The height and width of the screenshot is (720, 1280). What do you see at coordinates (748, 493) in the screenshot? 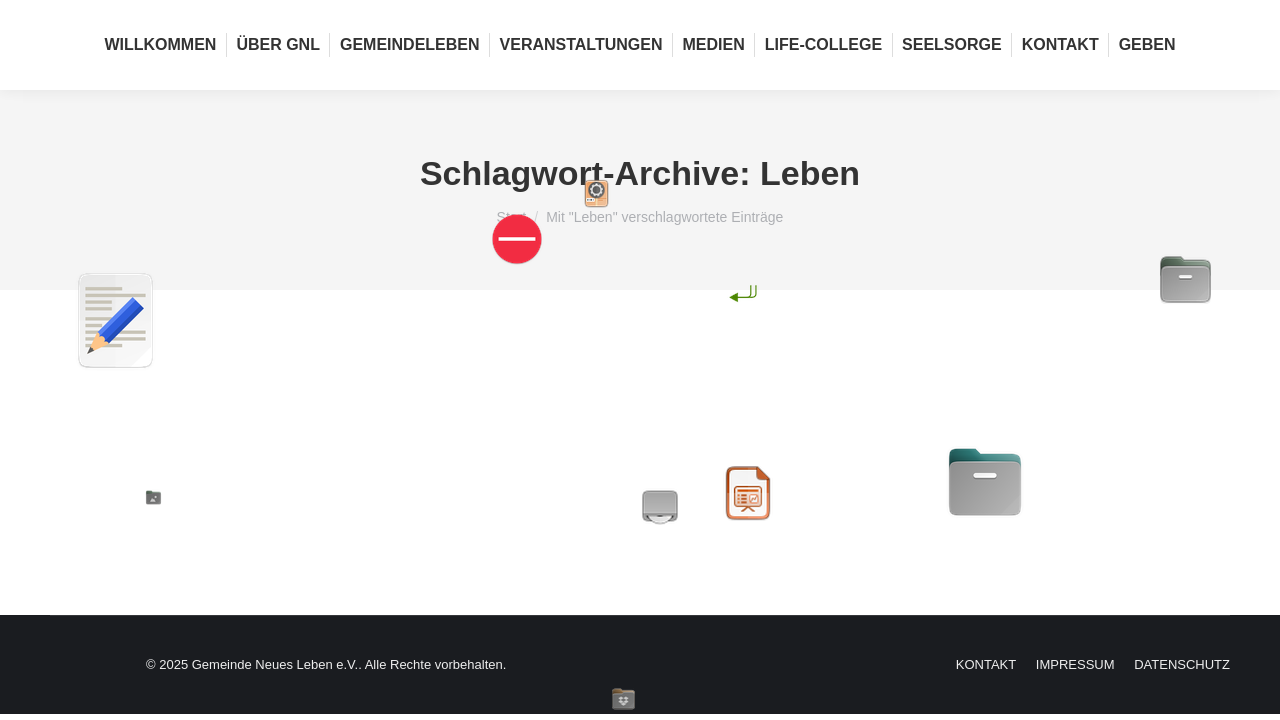
I see `libreoffice impress presentation template file` at bounding box center [748, 493].